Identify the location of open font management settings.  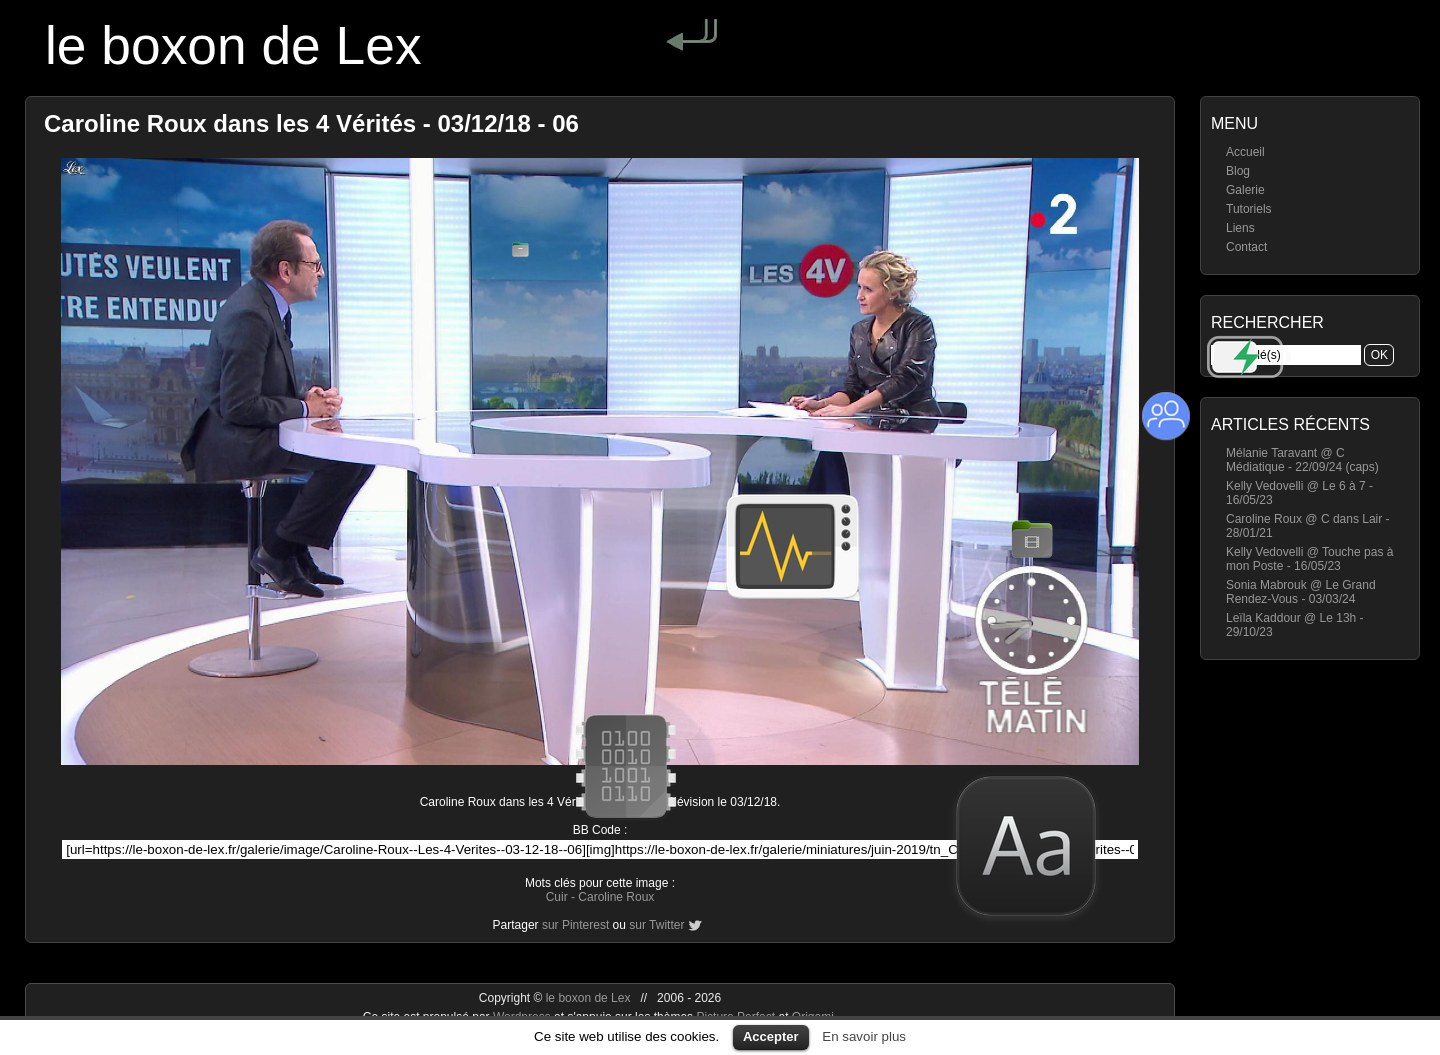
(1026, 846).